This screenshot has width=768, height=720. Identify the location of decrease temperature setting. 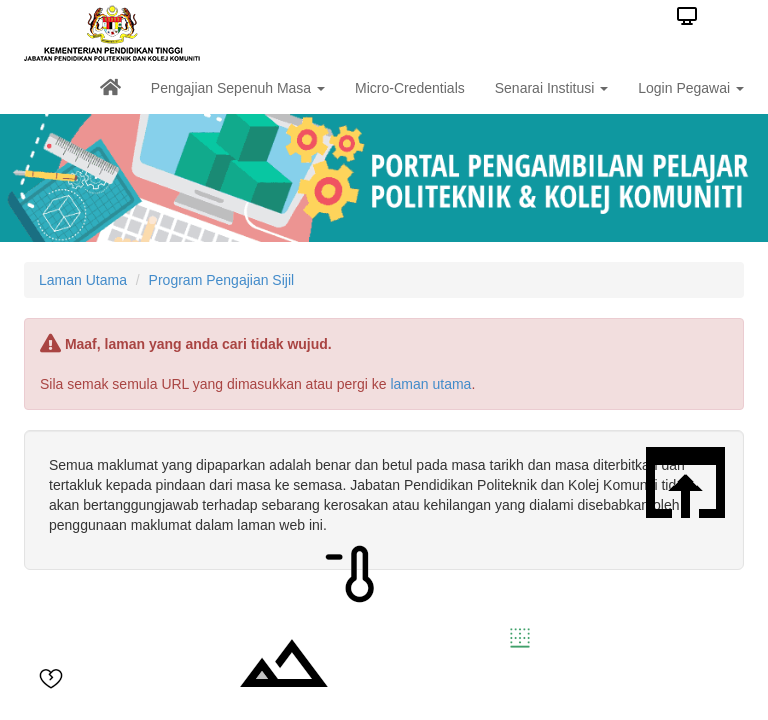
(354, 574).